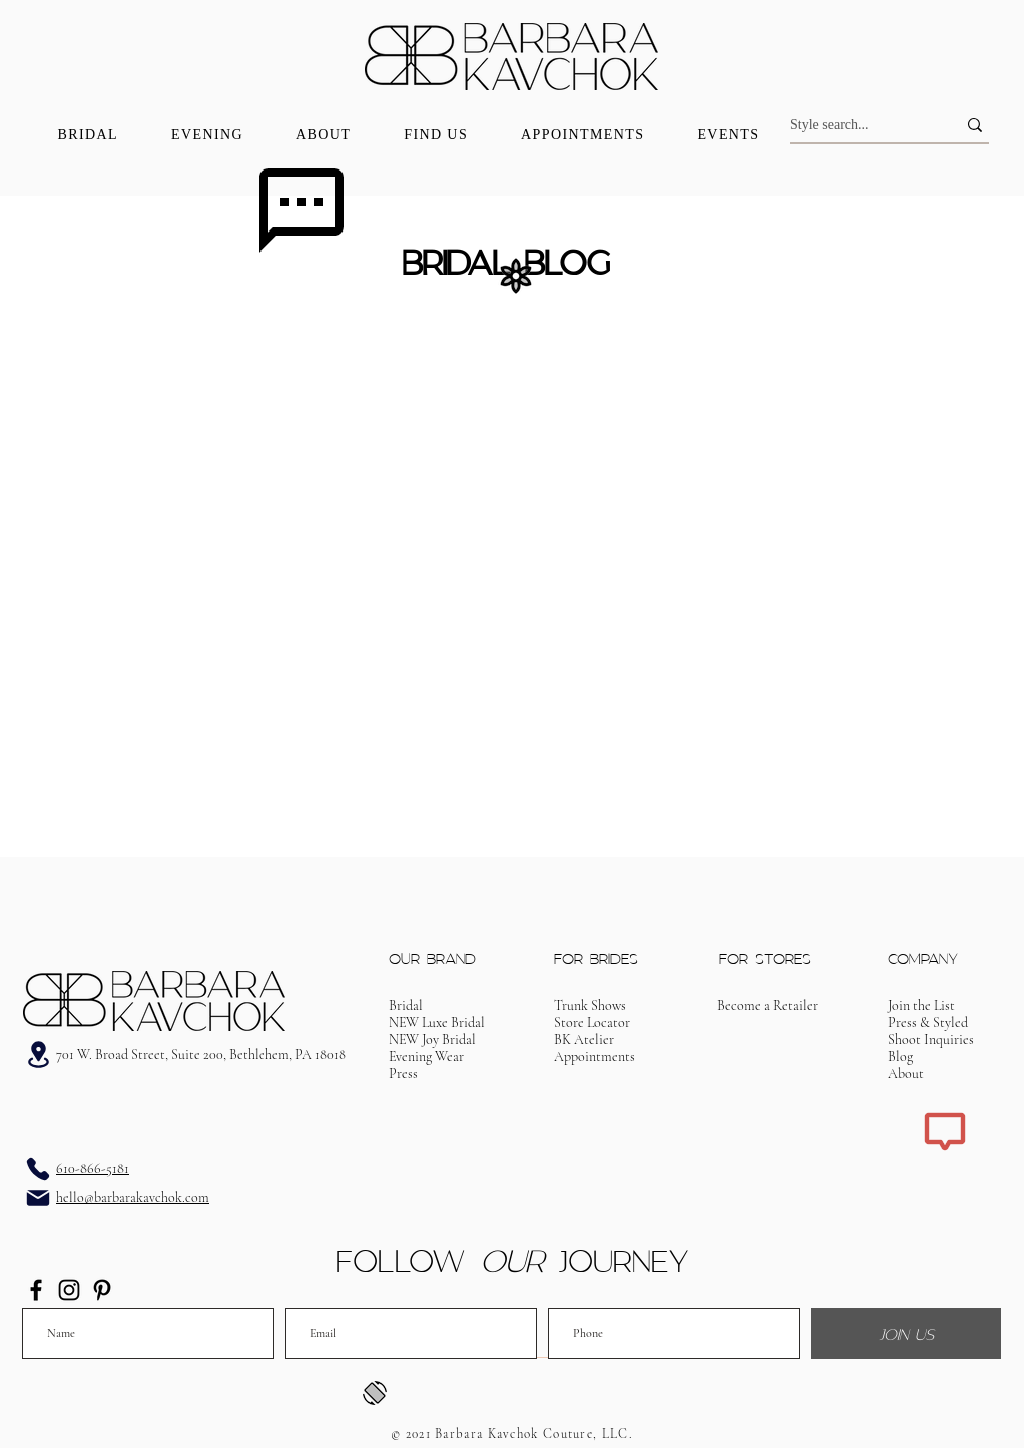 The width and height of the screenshot is (1024, 1448). What do you see at coordinates (375, 1393) in the screenshot?
I see `toggle screen rotation on or off` at bounding box center [375, 1393].